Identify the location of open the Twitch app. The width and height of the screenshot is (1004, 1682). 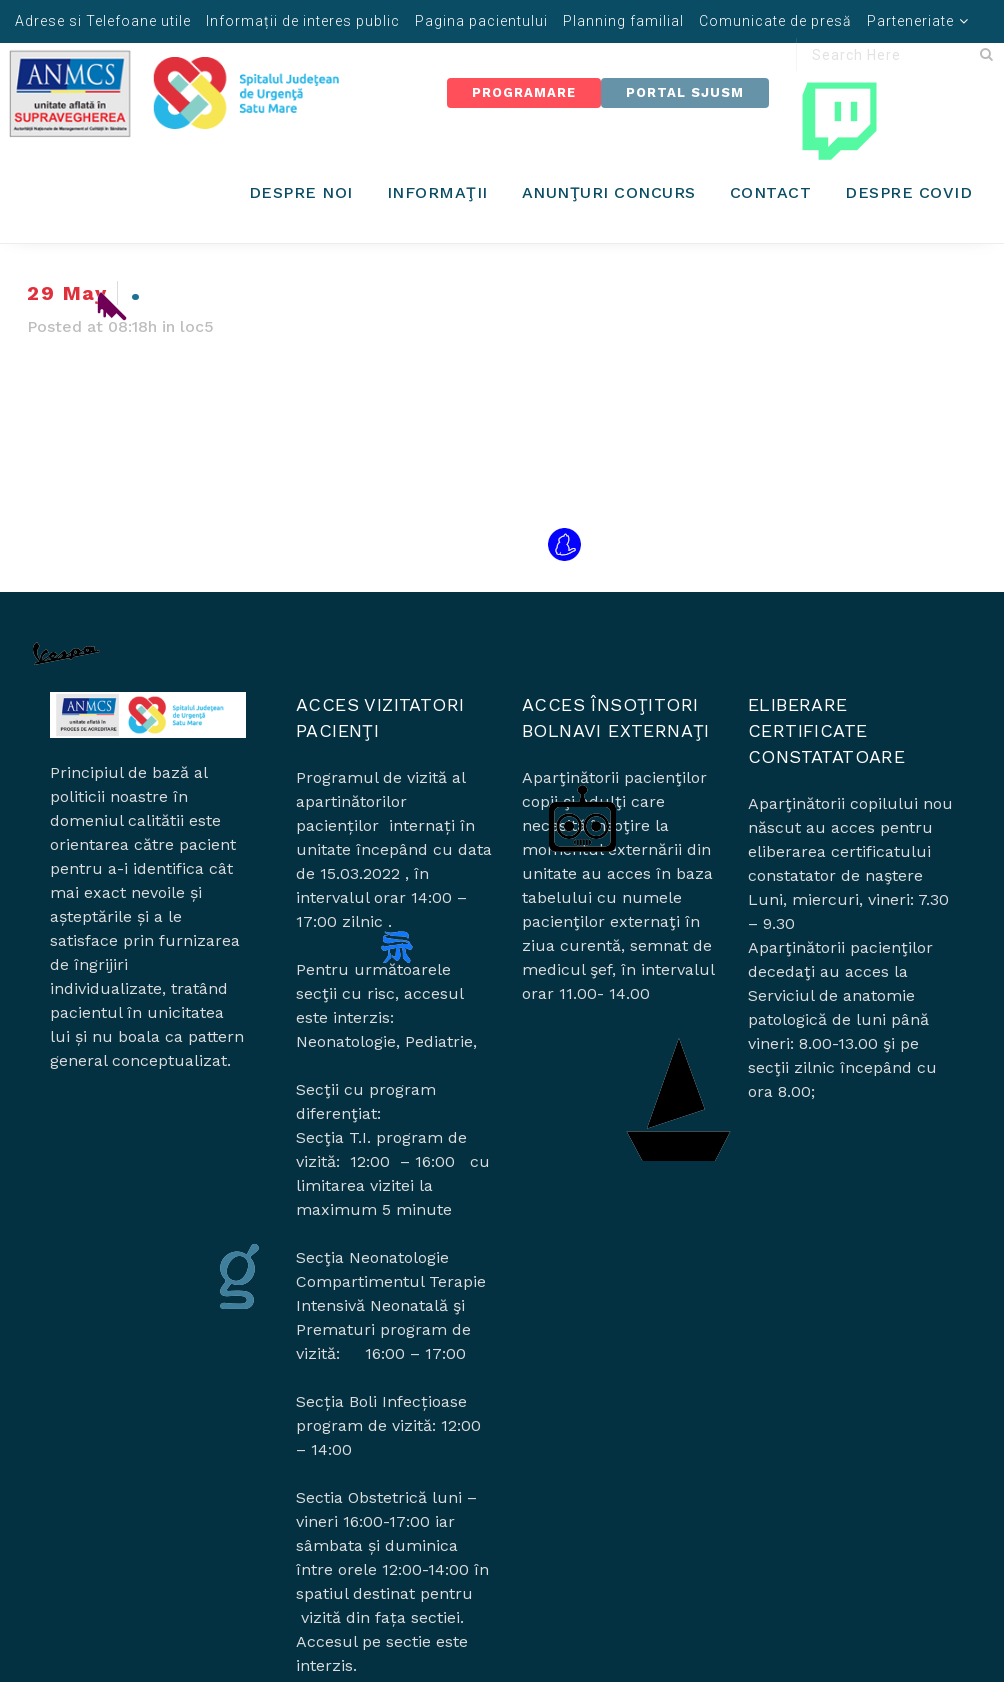
(839, 119).